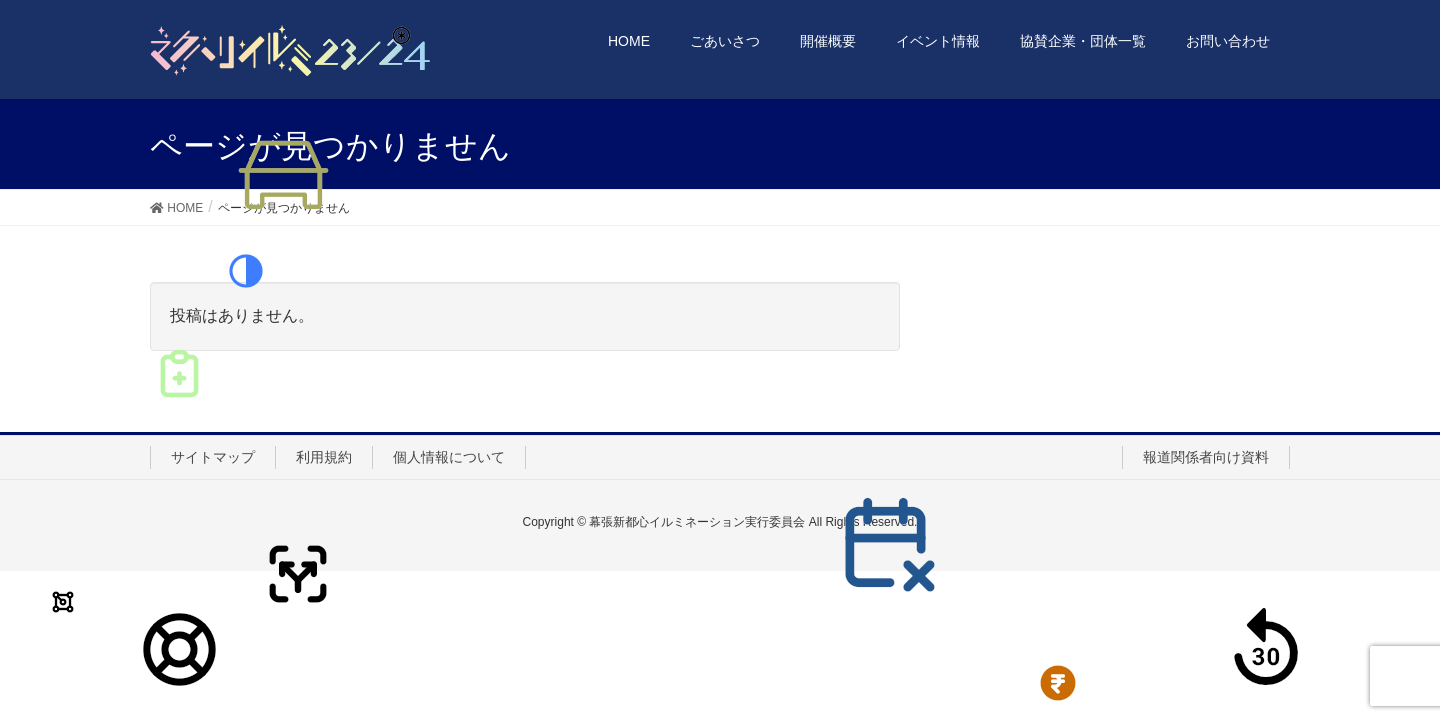  What do you see at coordinates (1058, 683) in the screenshot?
I see `indicates Indian rupee currency or payment` at bounding box center [1058, 683].